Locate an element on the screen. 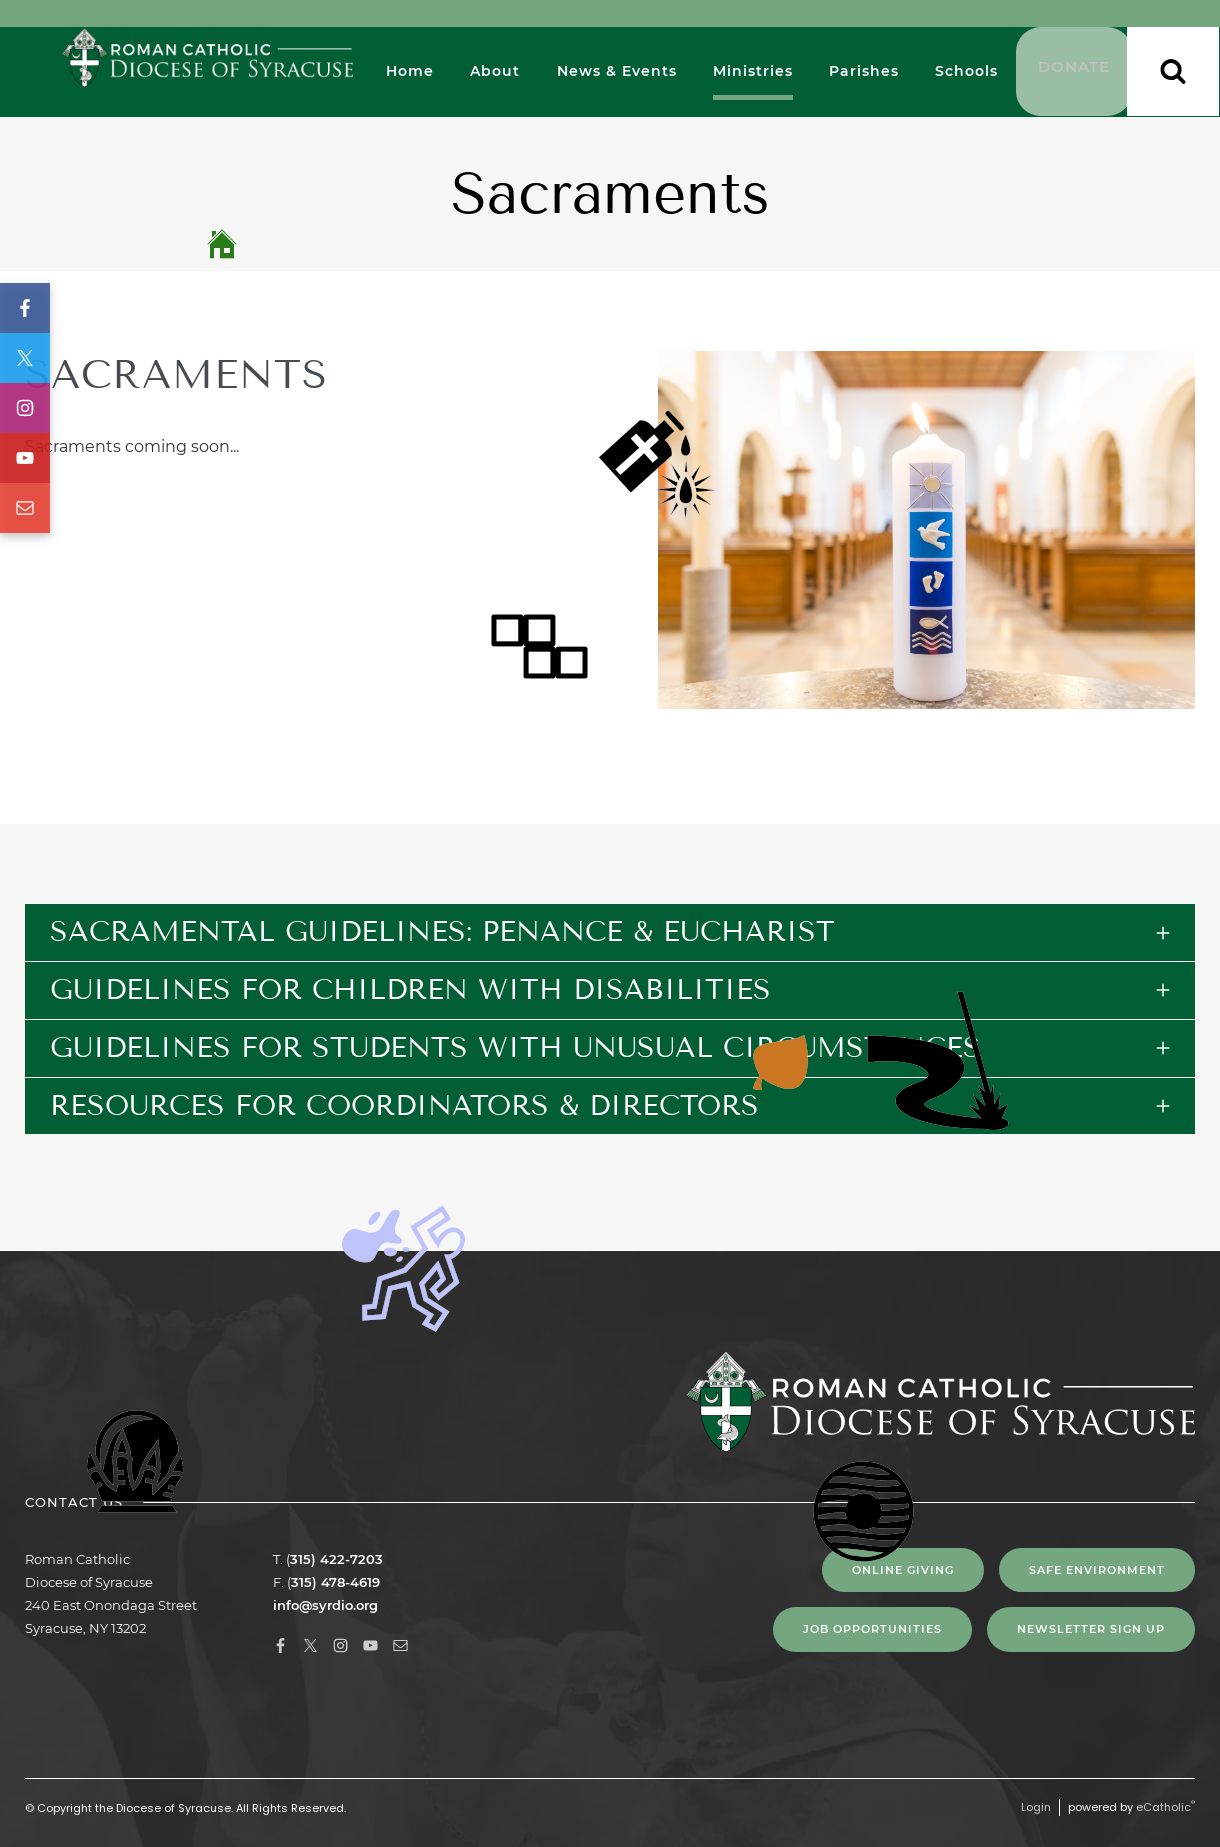  view dragon companion or pet status is located at coordinates (137, 1459).